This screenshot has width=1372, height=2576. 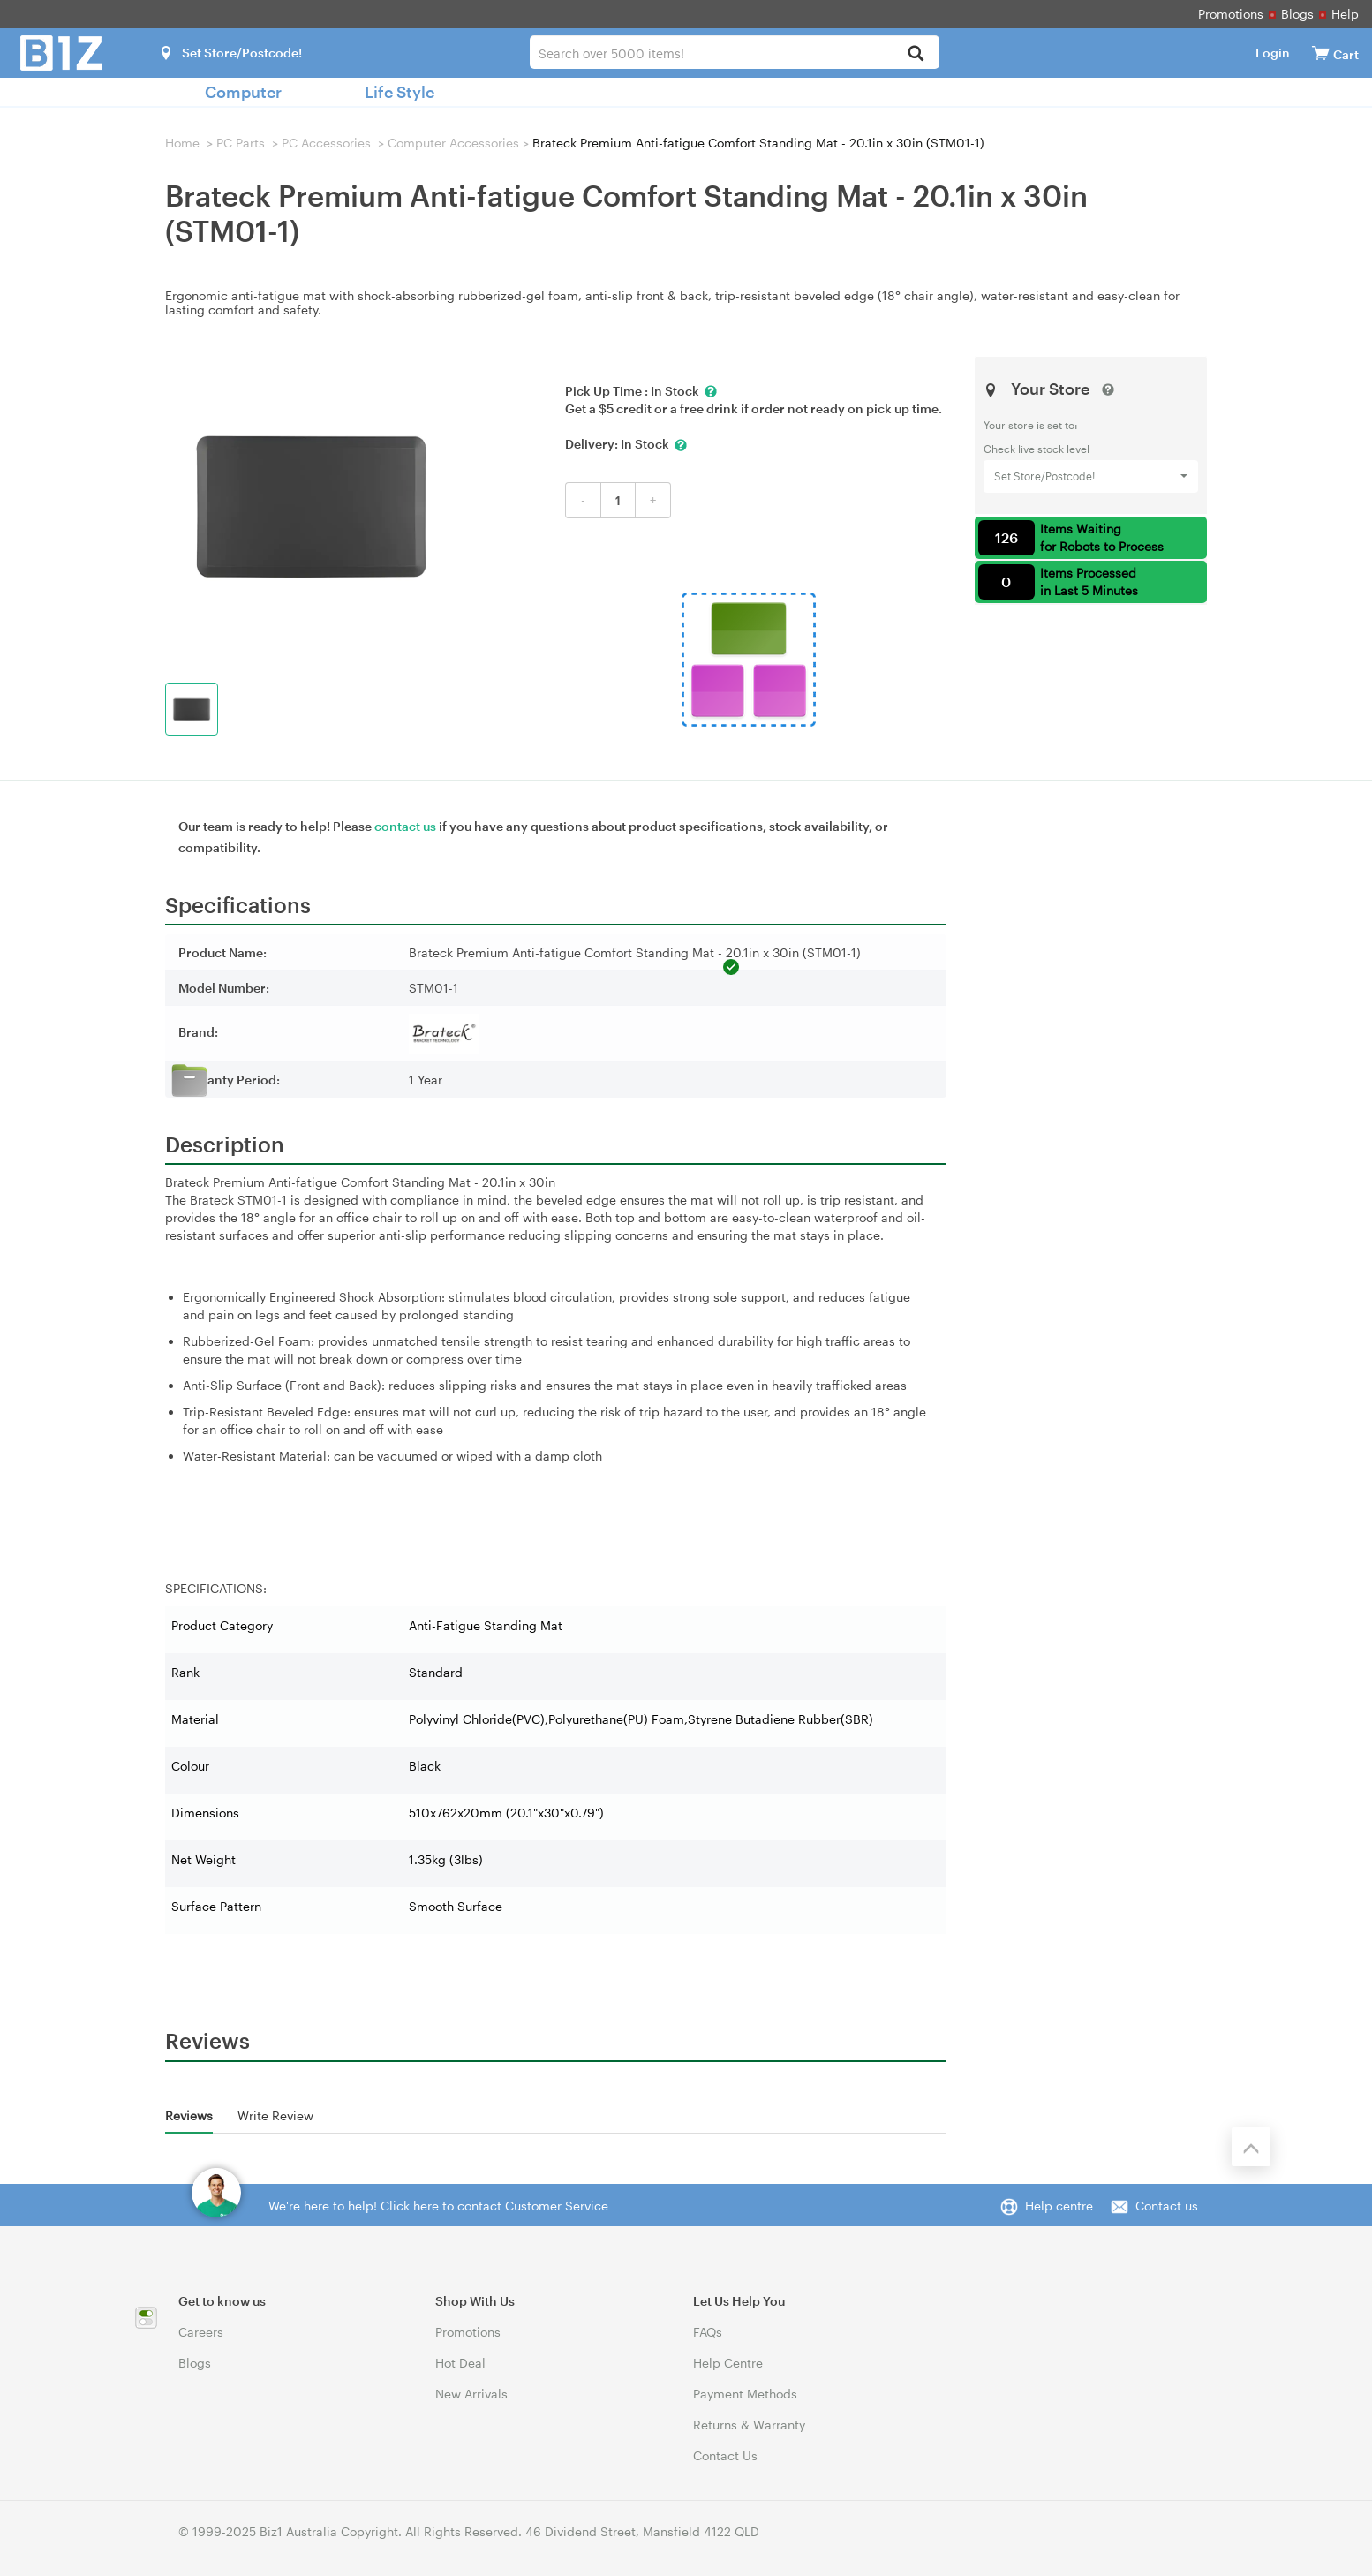 What do you see at coordinates (749, 660) in the screenshot?
I see `select all items in the current view` at bounding box center [749, 660].